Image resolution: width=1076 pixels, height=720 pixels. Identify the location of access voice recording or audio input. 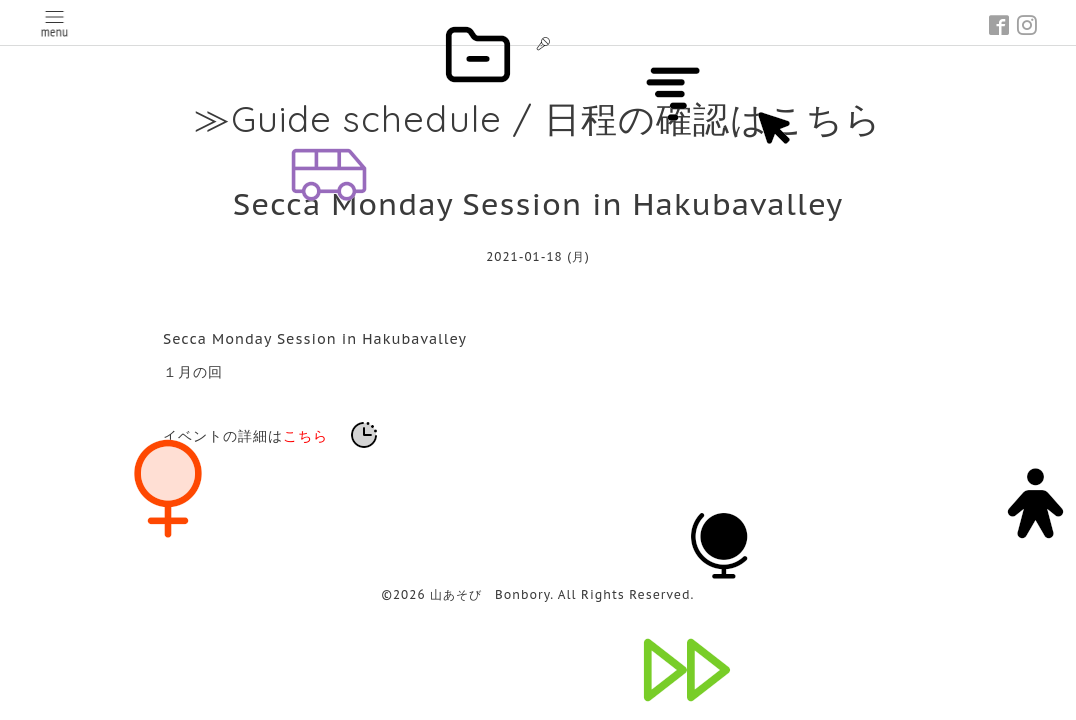
(543, 44).